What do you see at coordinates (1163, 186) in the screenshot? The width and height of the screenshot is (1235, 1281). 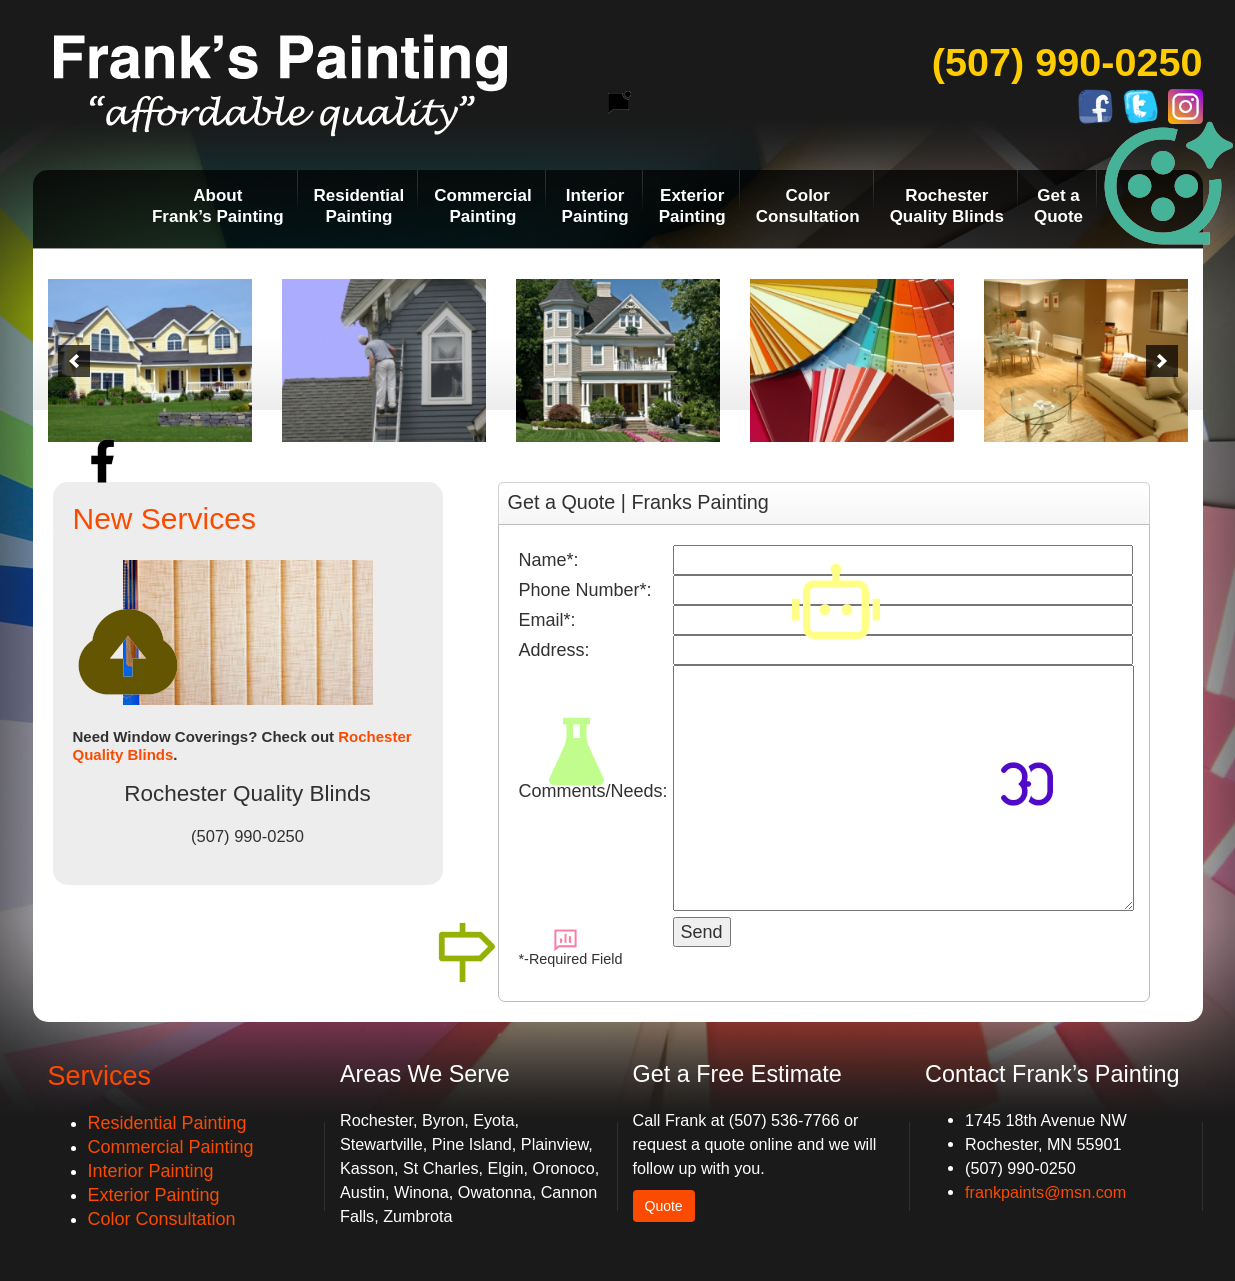 I see `access AI-powered video editing tools` at bounding box center [1163, 186].